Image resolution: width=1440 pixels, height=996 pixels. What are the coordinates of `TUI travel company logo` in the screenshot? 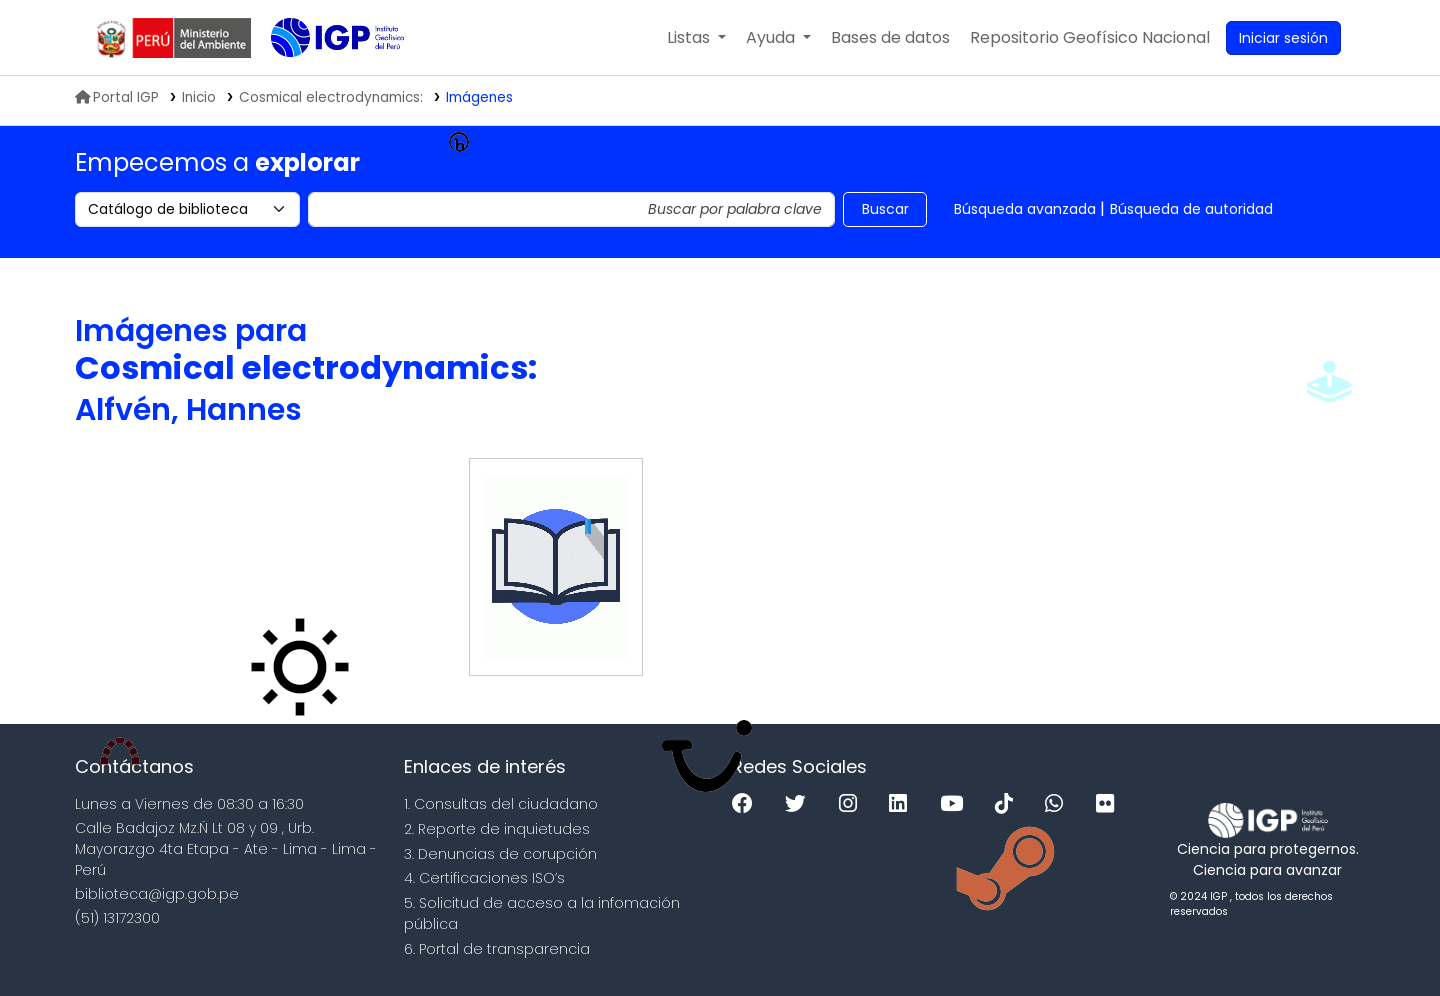 It's located at (707, 756).